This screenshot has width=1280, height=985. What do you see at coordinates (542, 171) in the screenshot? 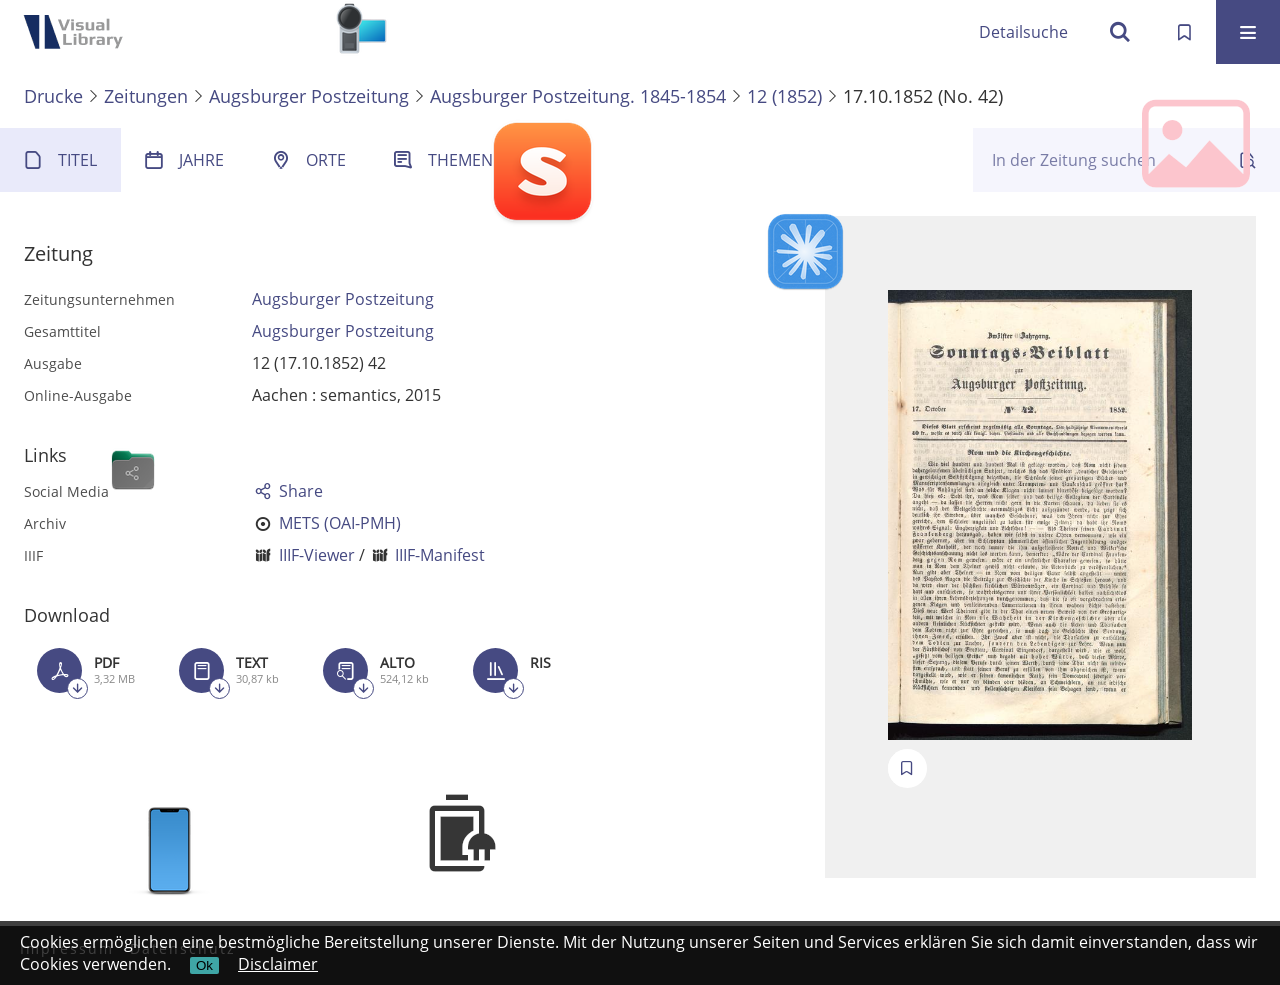
I see `open sogou pinyin input method` at bounding box center [542, 171].